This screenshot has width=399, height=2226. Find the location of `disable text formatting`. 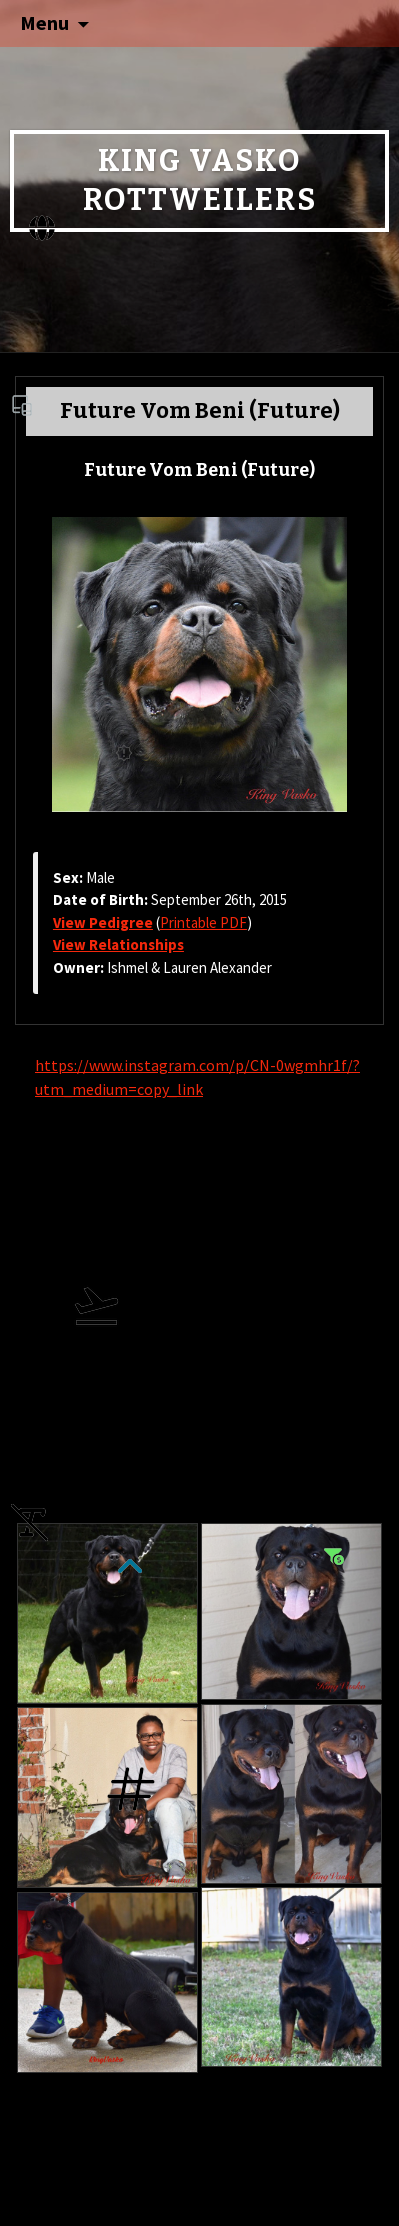

disable text formatting is located at coordinates (29, 1522).